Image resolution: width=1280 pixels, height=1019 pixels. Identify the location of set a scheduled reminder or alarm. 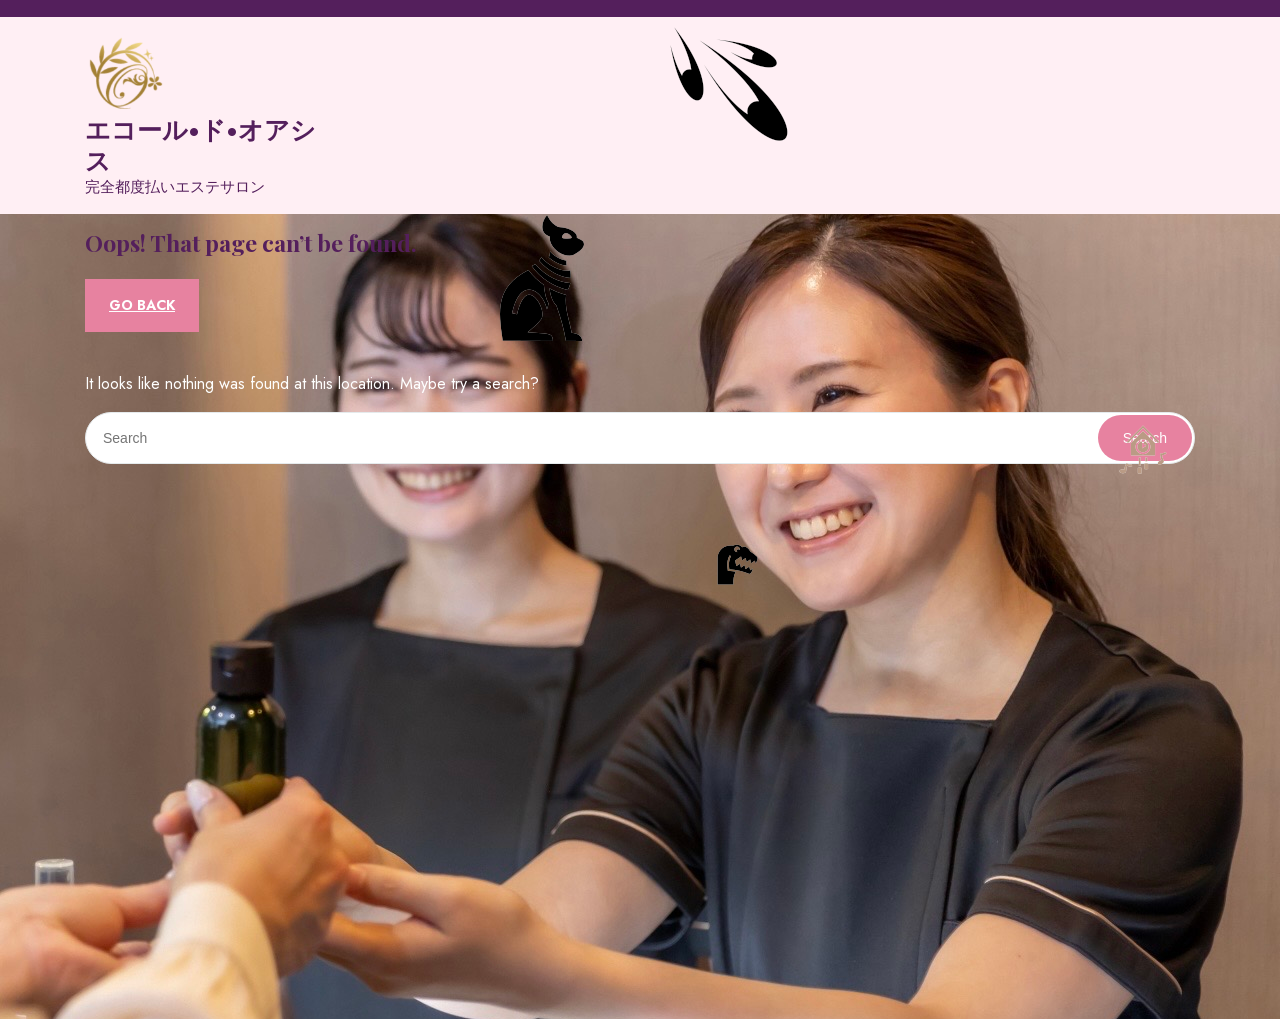
(1143, 450).